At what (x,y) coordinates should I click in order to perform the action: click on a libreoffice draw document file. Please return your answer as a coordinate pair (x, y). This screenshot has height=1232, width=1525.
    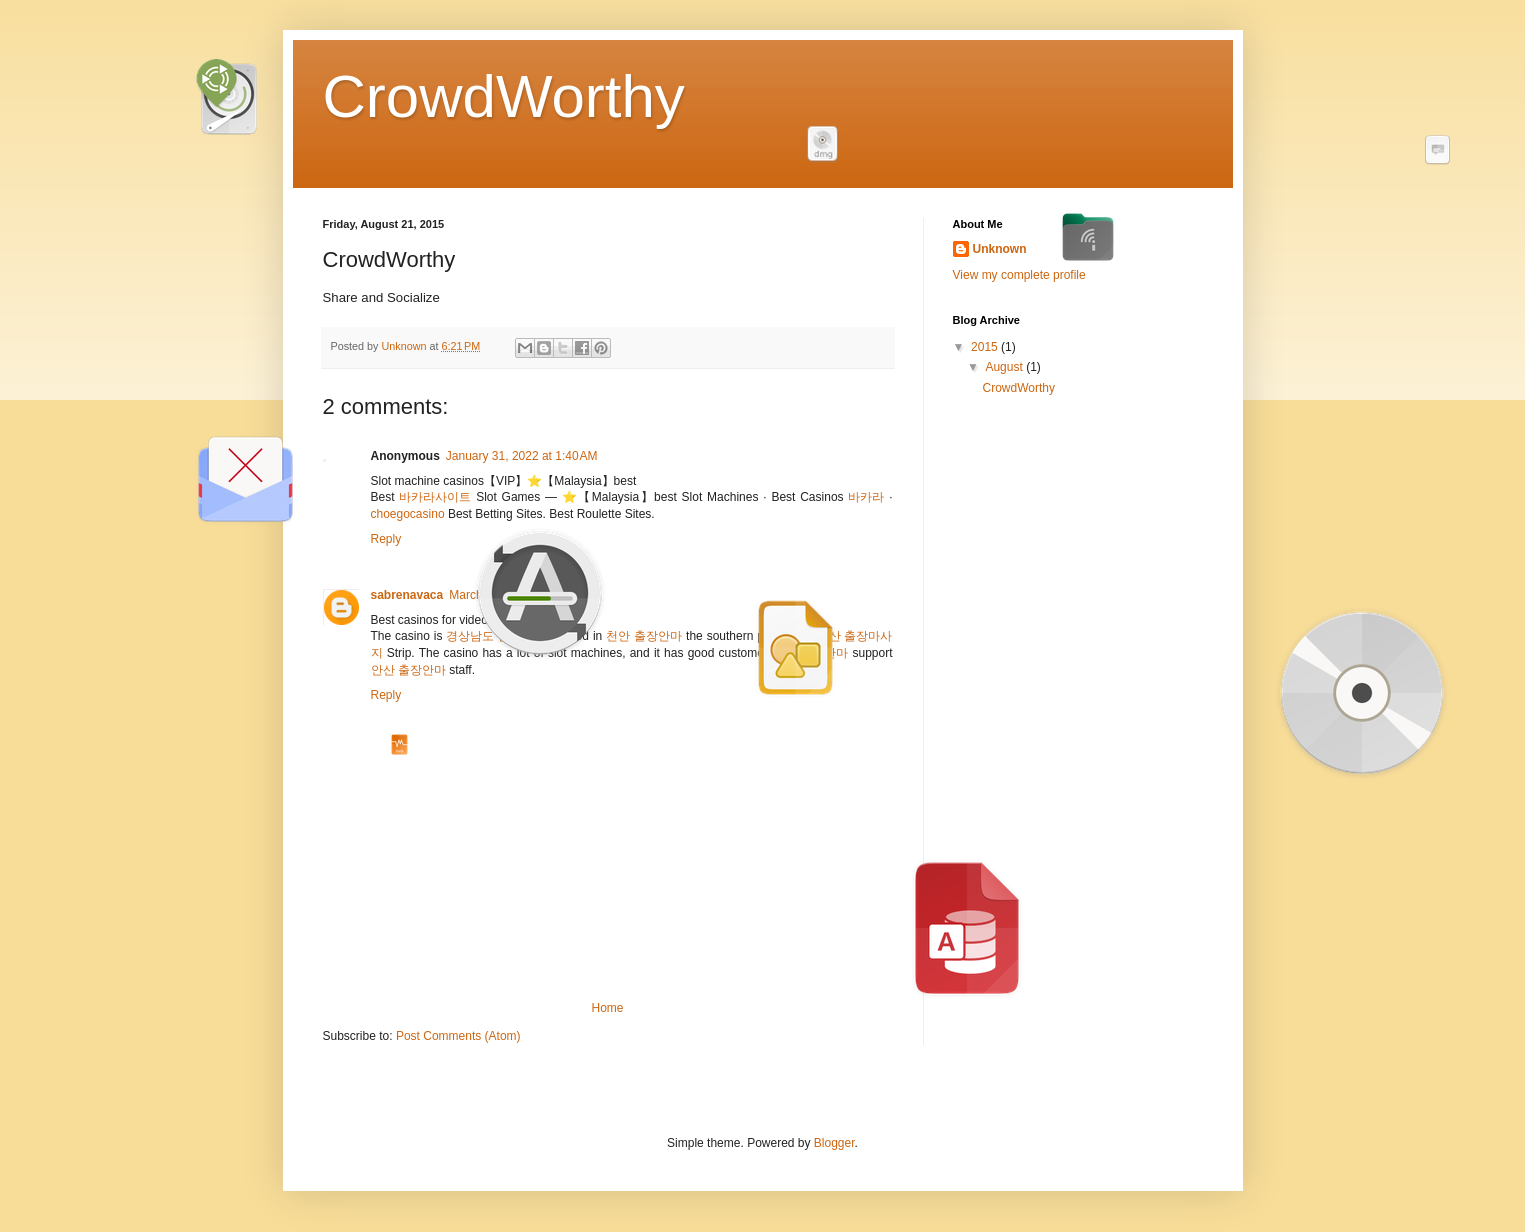
    Looking at the image, I should click on (795, 647).